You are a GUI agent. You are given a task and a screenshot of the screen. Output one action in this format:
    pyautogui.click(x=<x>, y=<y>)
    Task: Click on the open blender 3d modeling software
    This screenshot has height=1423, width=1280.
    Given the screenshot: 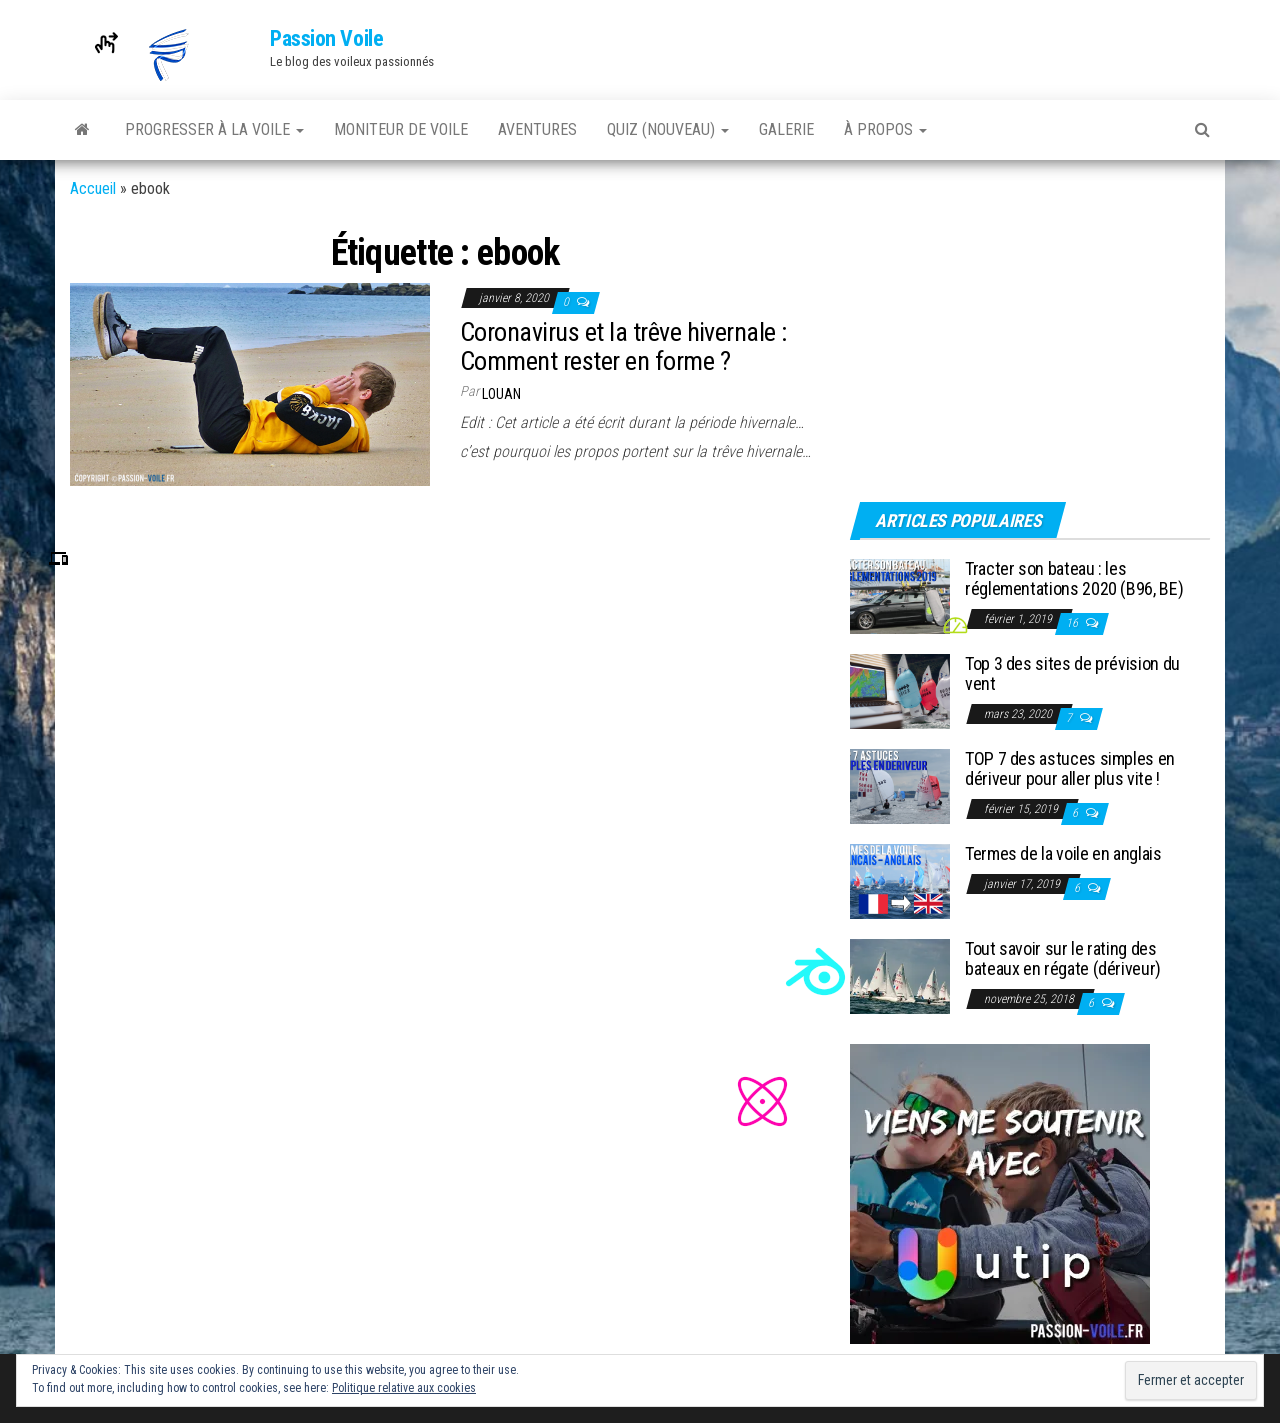 What is the action you would take?
    pyautogui.click(x=815, y=971)
    